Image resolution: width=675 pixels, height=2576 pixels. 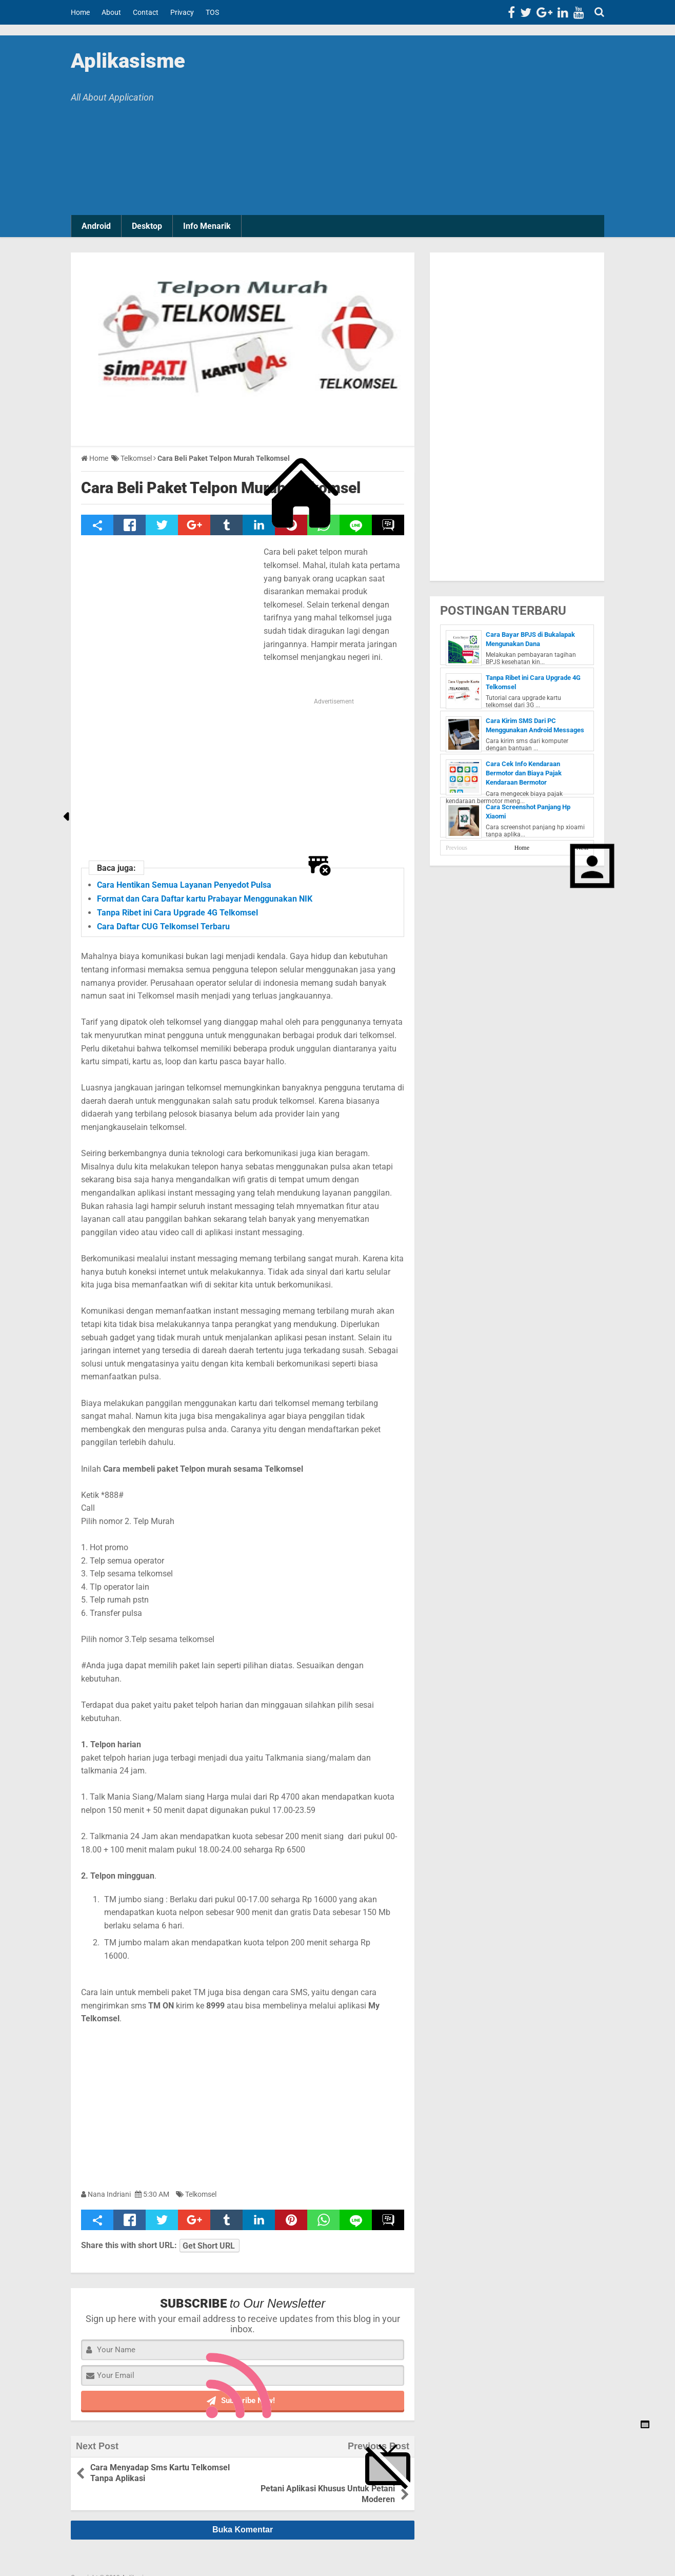 I want to click on navigate to the previous item or screen, so click(x=67, y=816).